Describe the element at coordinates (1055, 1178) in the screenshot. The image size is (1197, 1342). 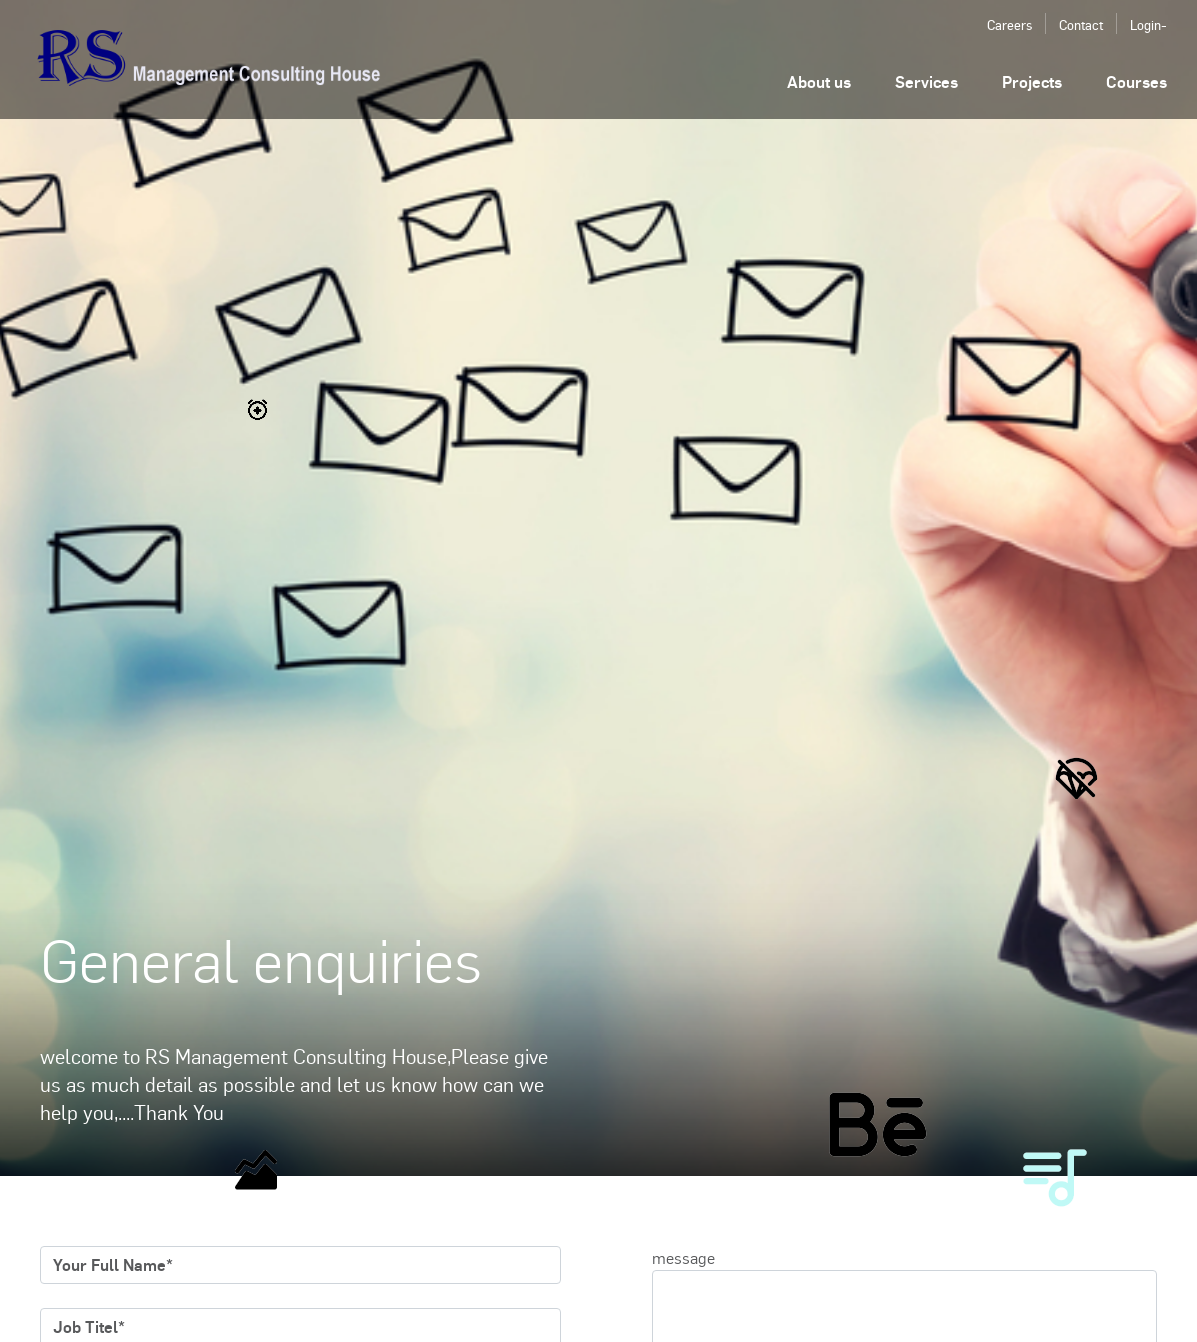
I see `view your music playlist` at that location.